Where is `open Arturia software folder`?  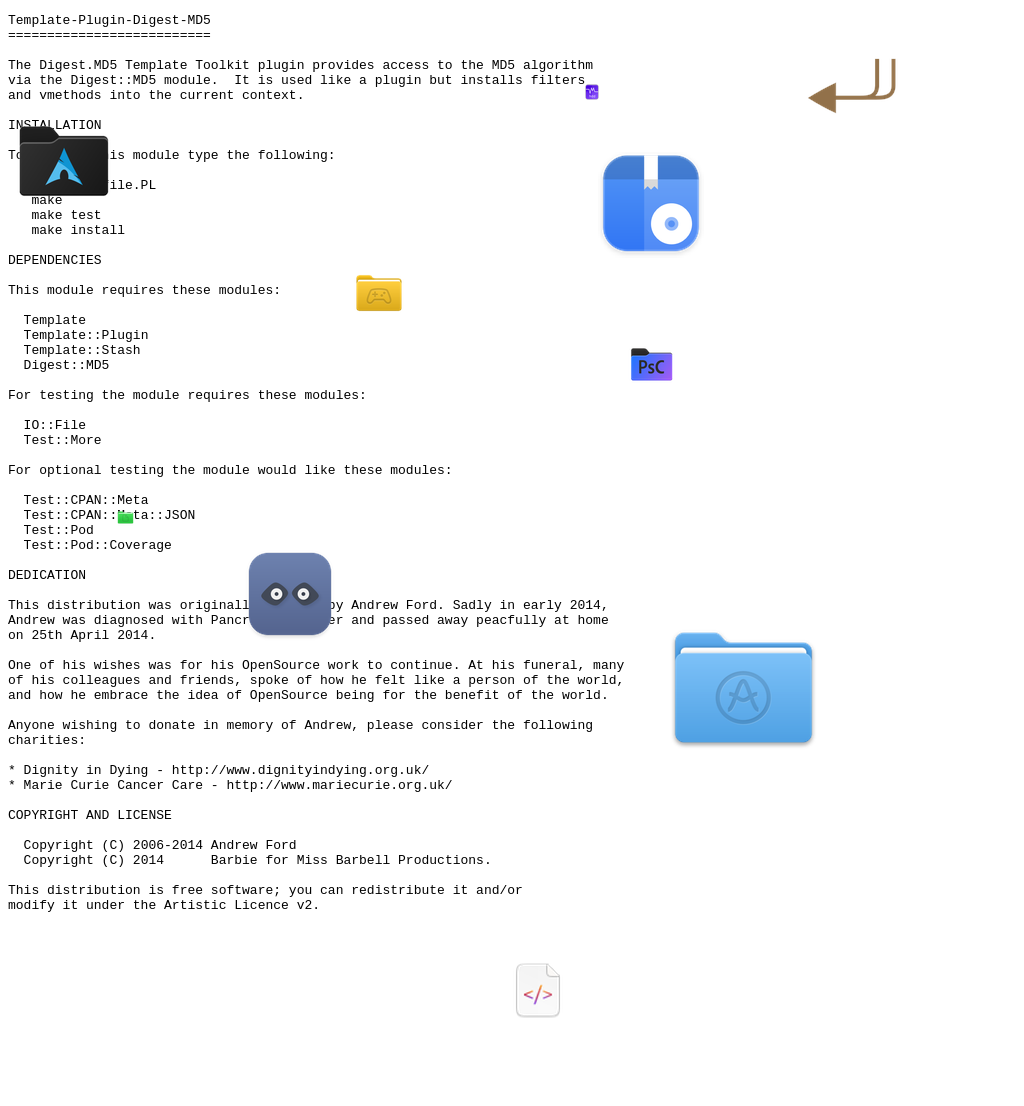
open Arturia software folder is located at coordinates (743, 687).